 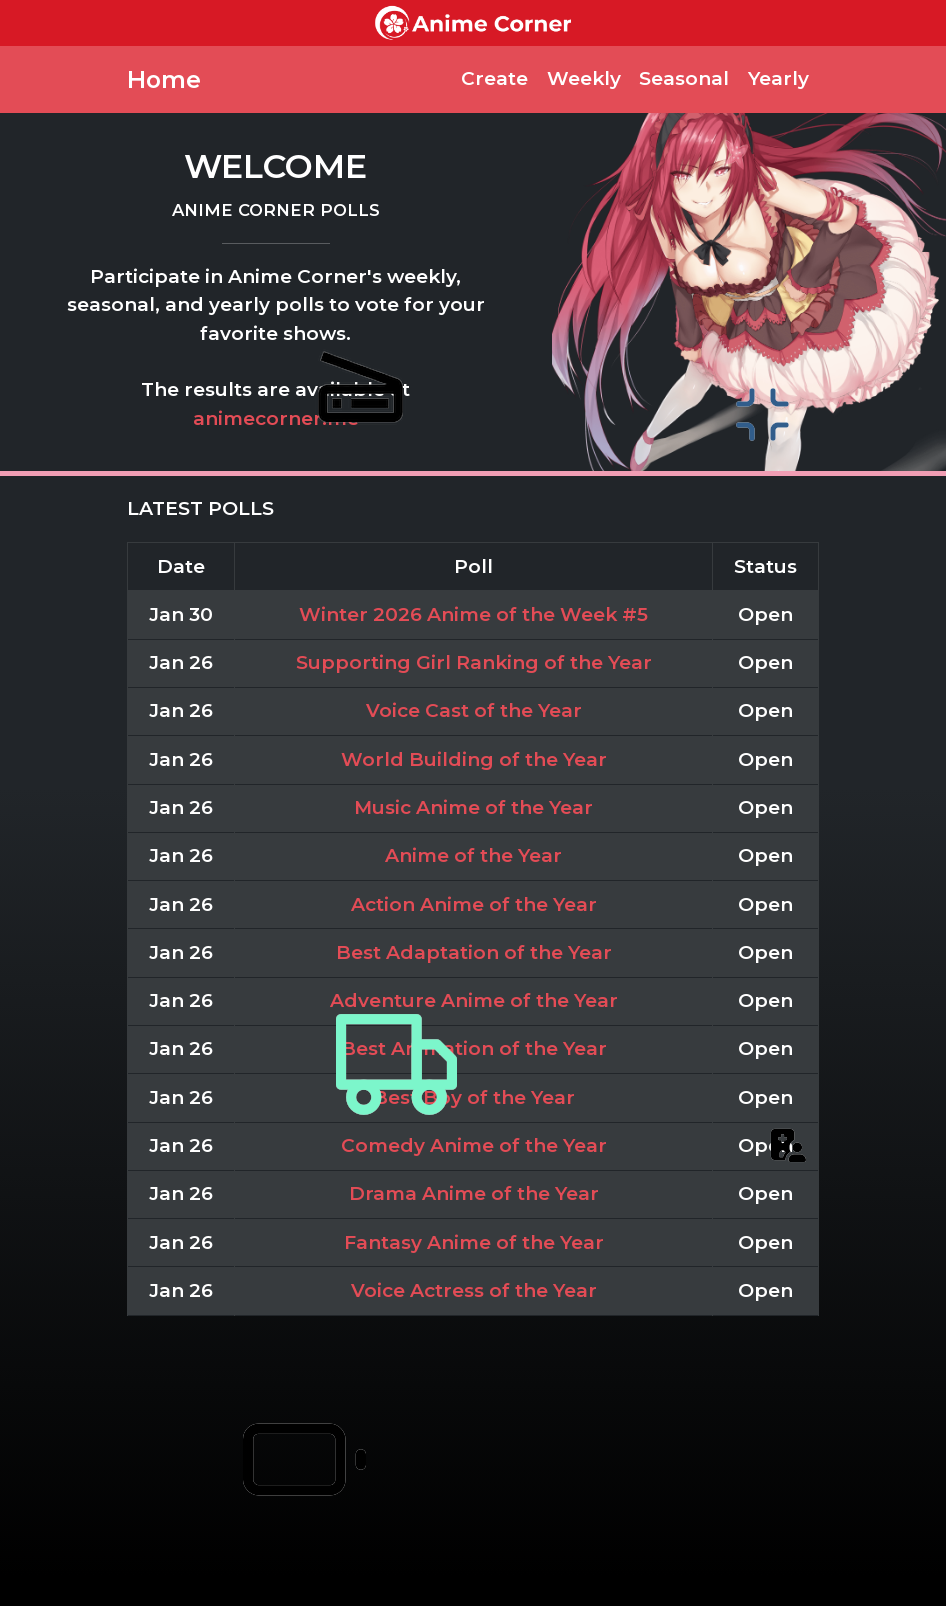 What do you see at coordinates (360, 384) in the screenshot?
I see `scan a document or image` at bounding box center [360, 384].